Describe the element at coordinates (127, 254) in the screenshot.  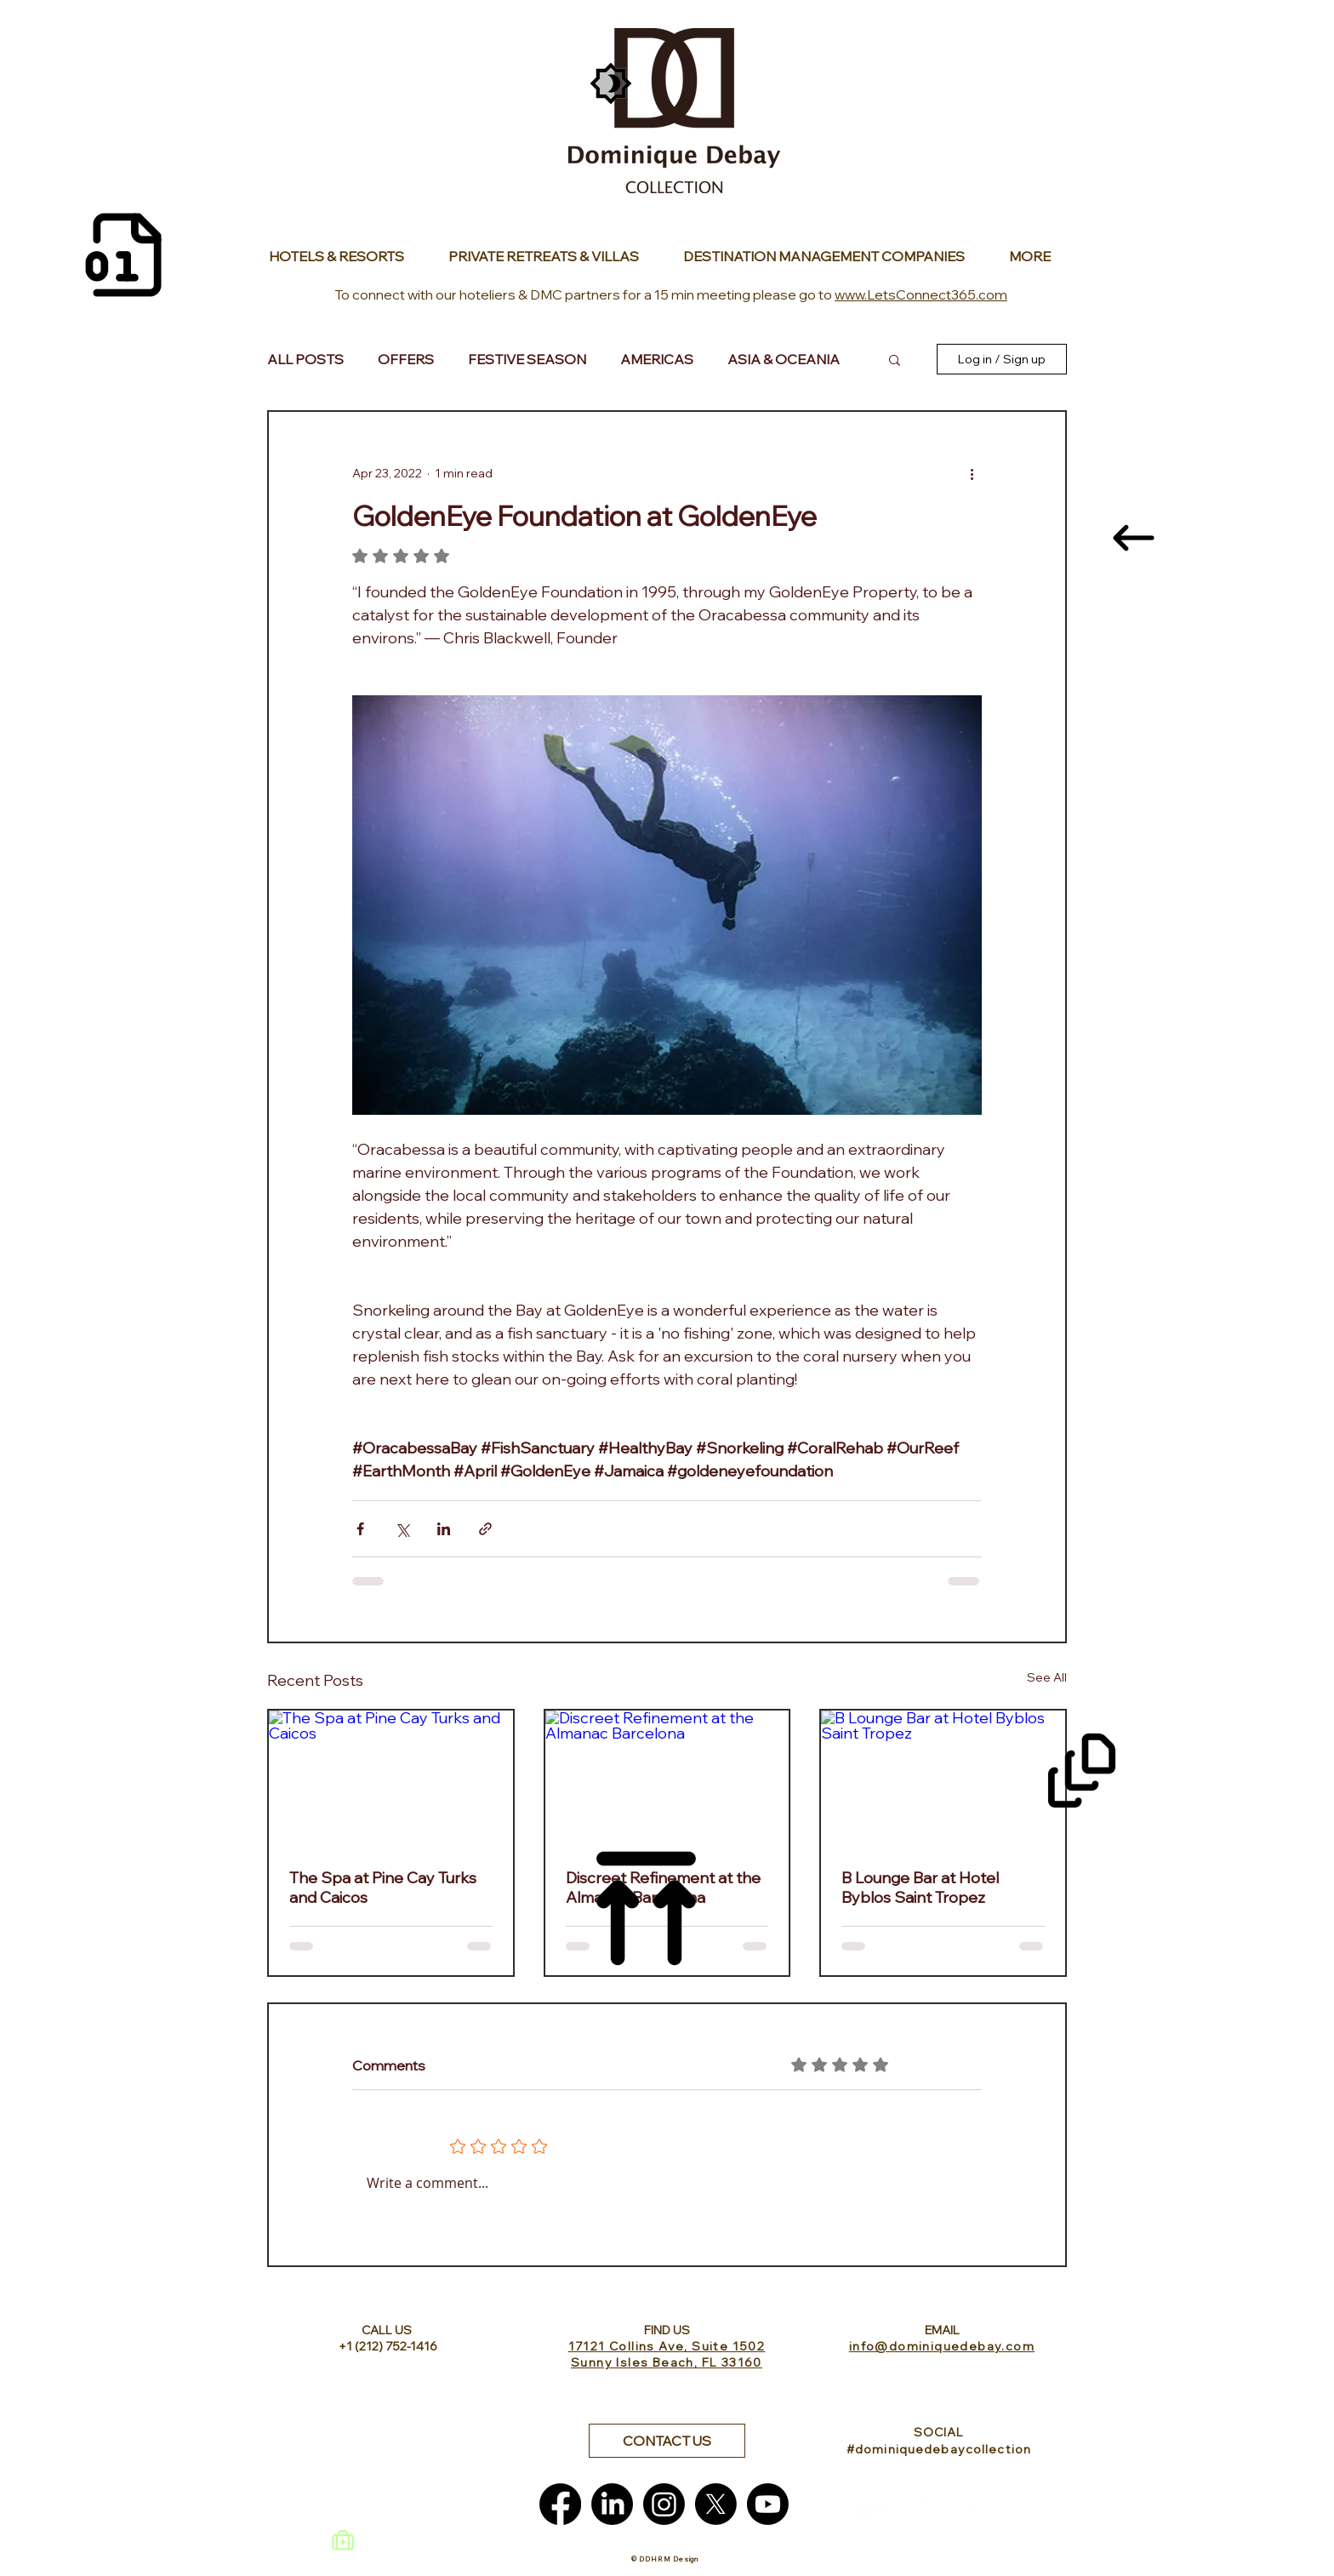
I see `view a binary or data file` at that location.